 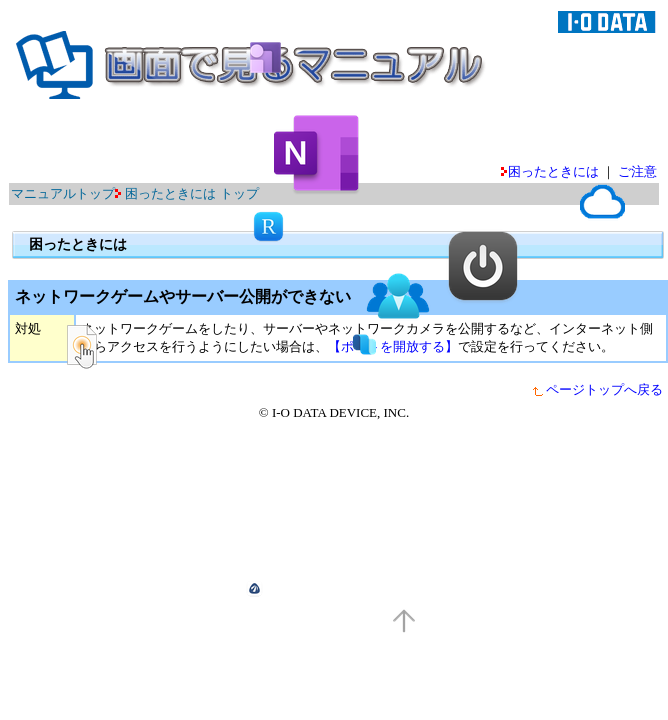 I want to click on launch the antergos linux application, so click(x=254, y=588).